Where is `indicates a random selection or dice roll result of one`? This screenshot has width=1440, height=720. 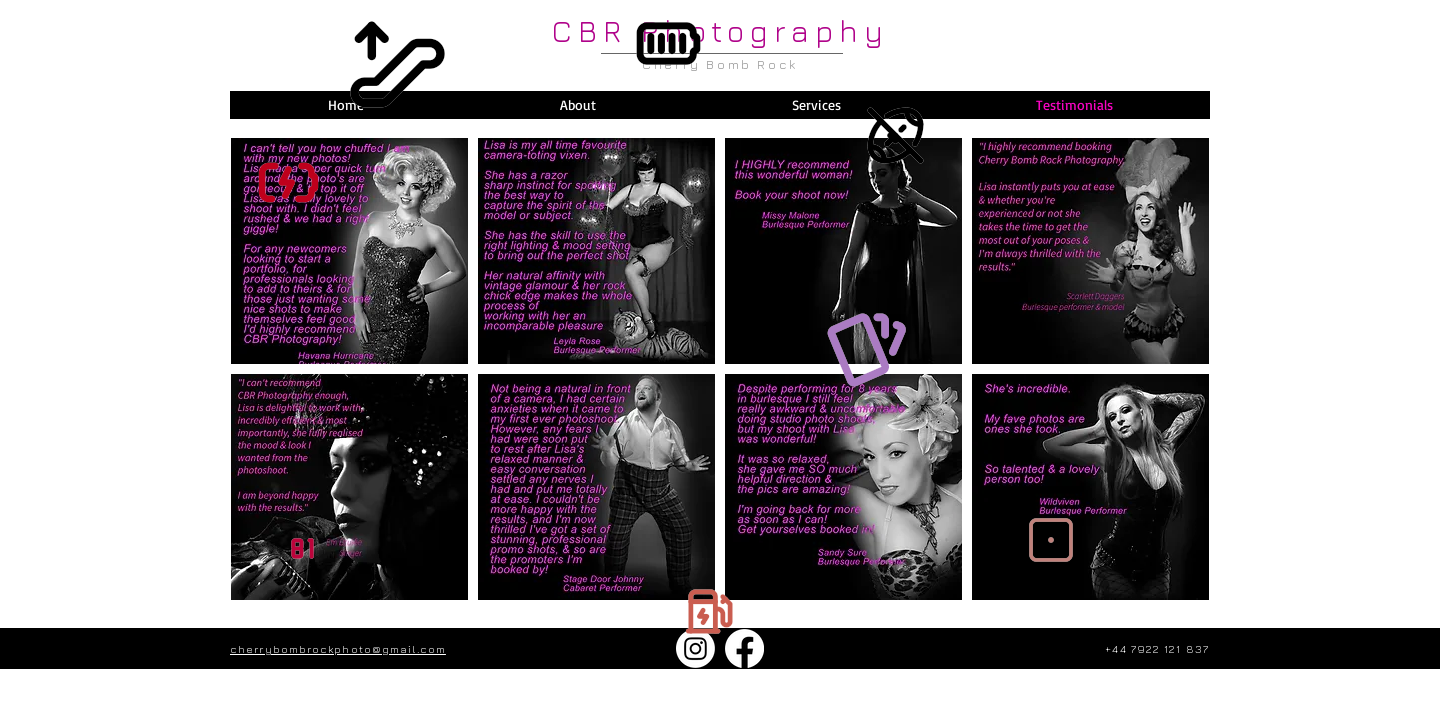 indicates a random selection or dice roll result of one is located at coordinates (1051, 540).